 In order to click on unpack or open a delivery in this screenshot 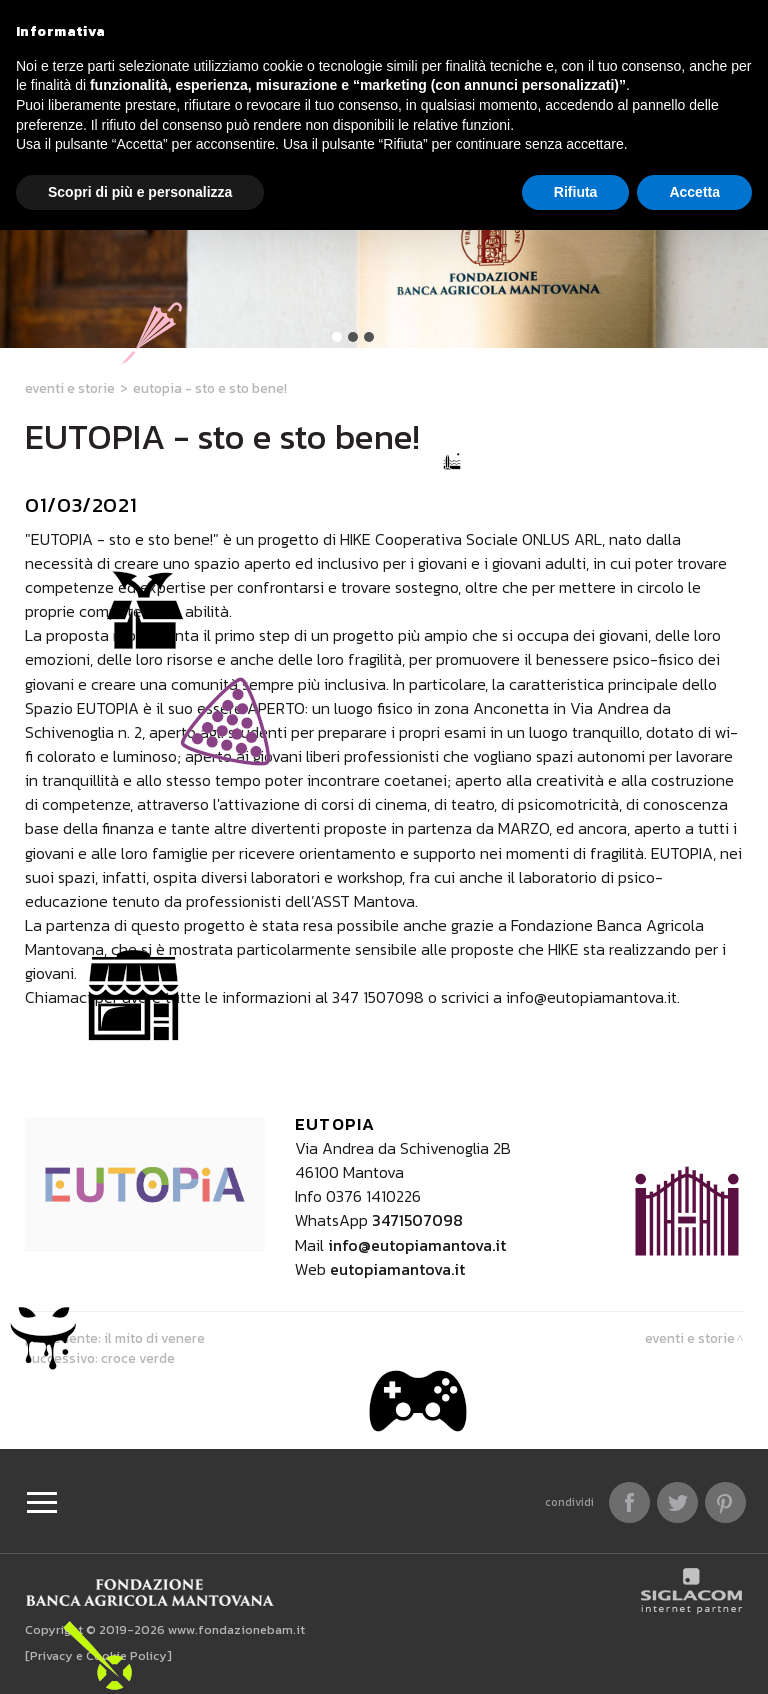, I will do `click(145, 610)`.